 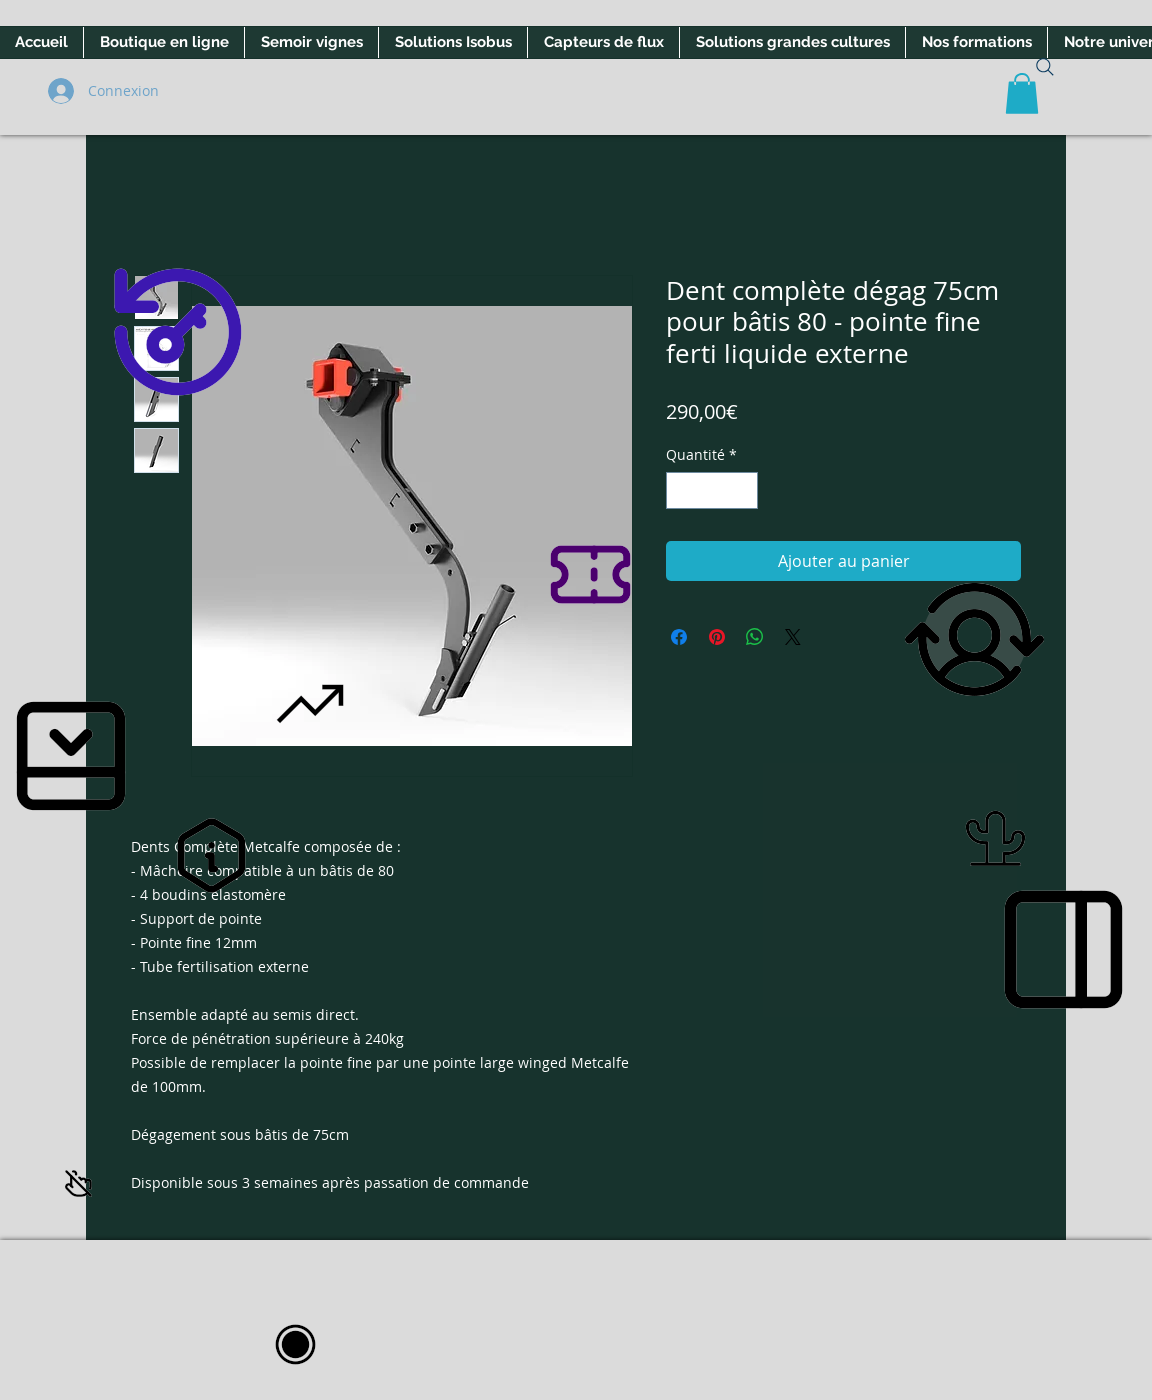 I want to click on toggle right sidebar panel, so click(x=1063, y=949).